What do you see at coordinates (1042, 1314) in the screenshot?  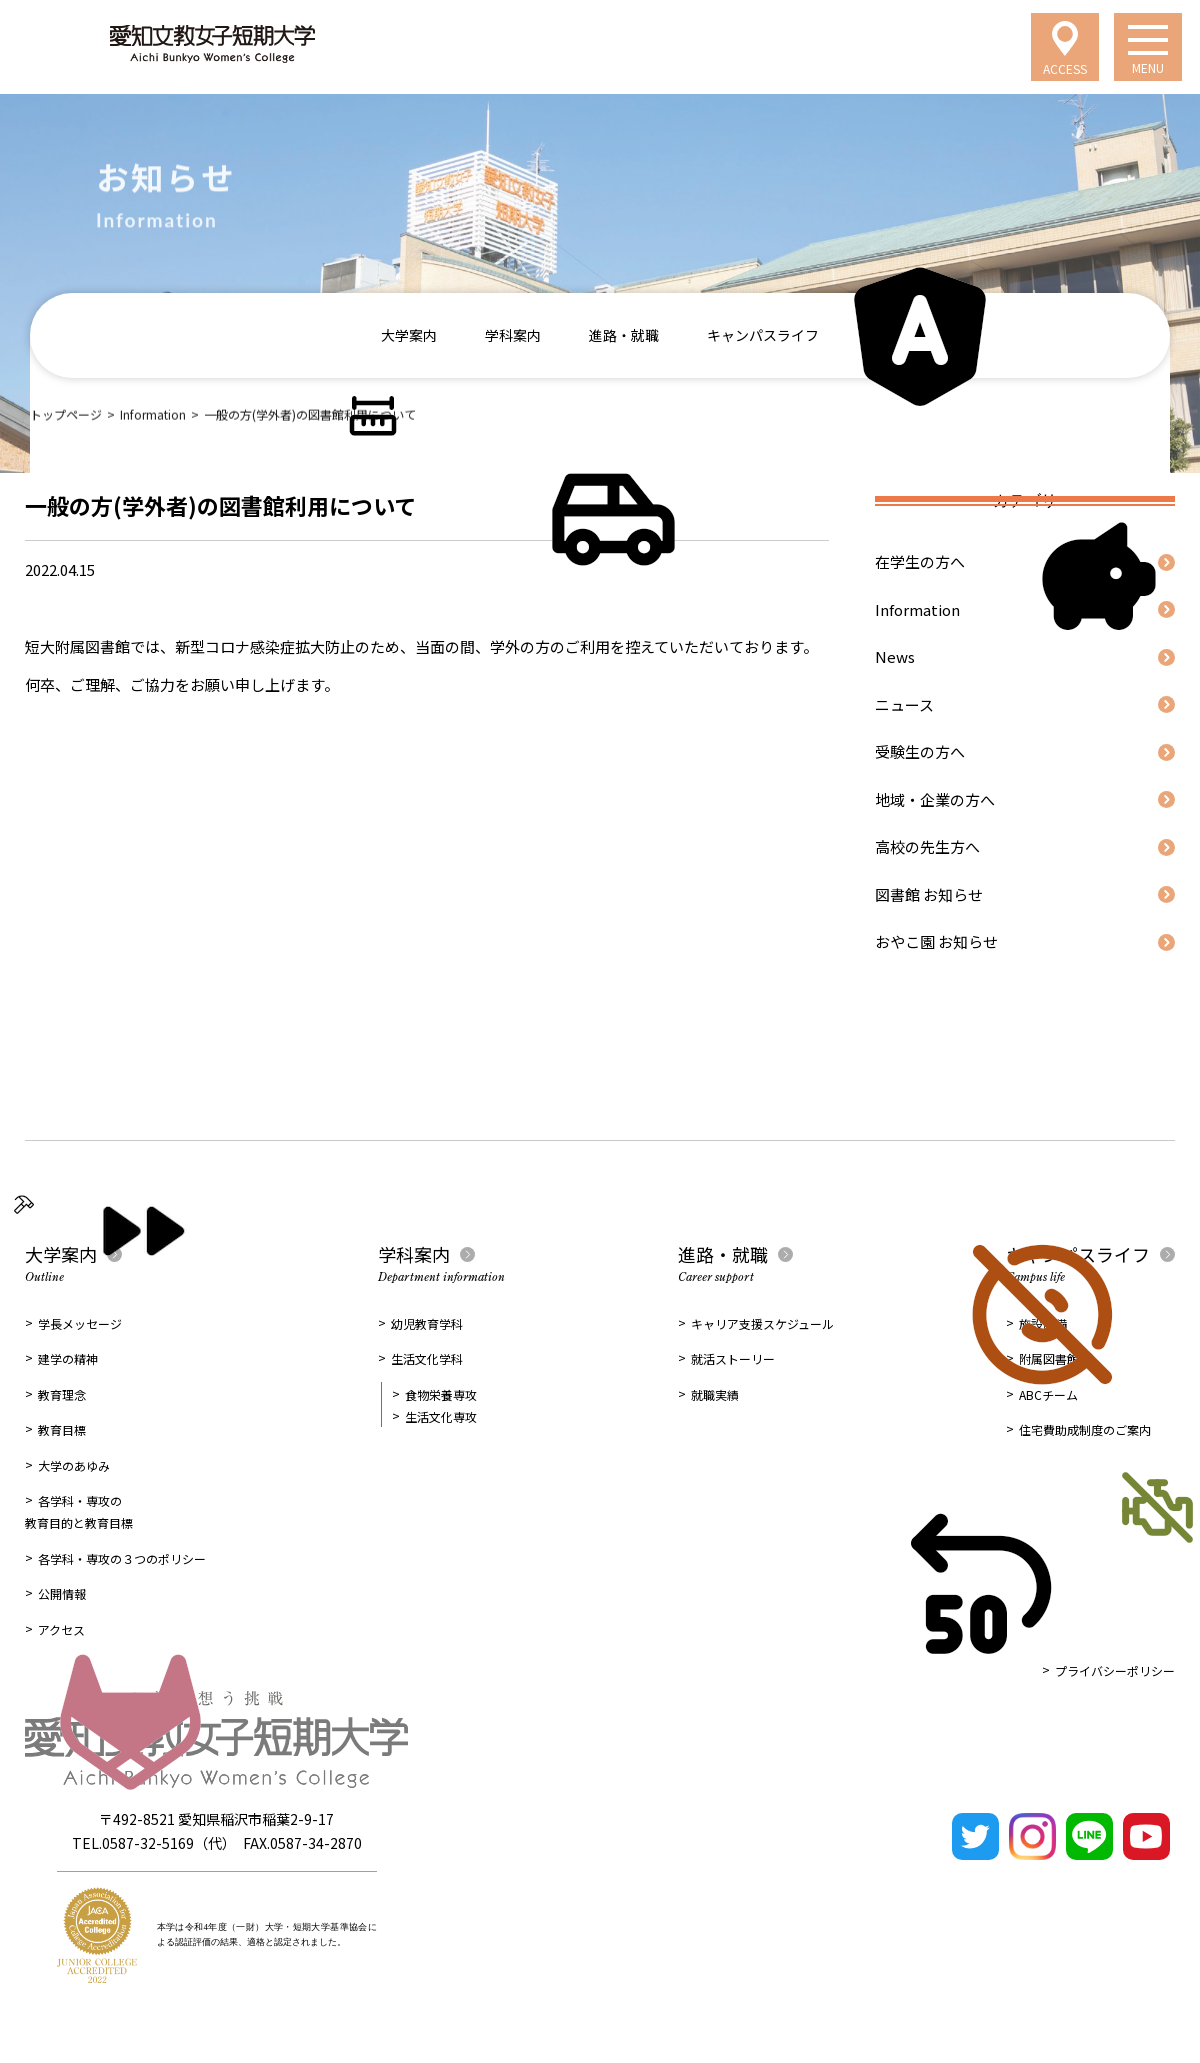 I see `disable copyleft licensing` at bounding box center [1042, 1314].